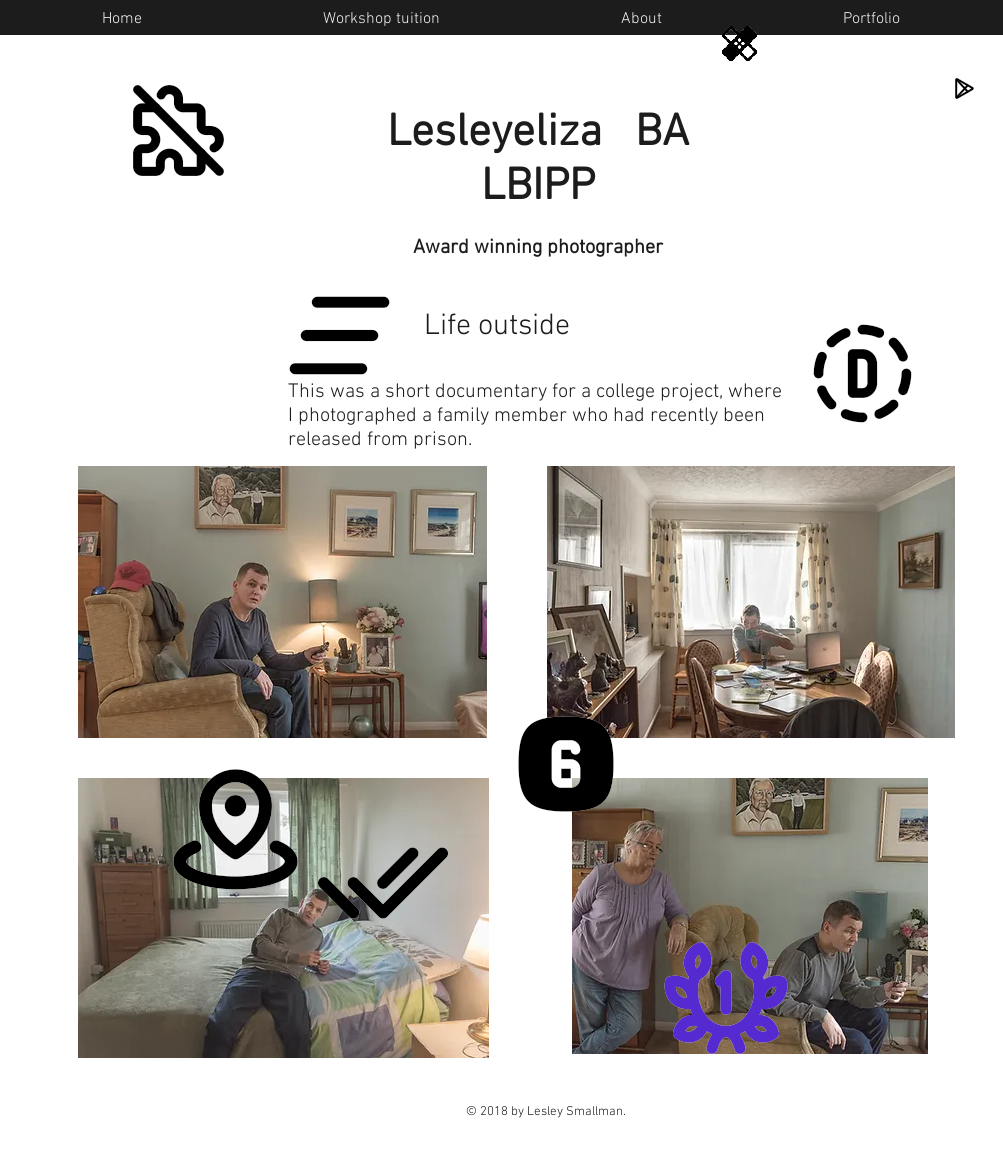 This screenshot has width=1003, height=1164. What do you see at coordinates (726, 998) in the screenshot?
I see `indicates first place or winner status` at bounding box center [726, 998].